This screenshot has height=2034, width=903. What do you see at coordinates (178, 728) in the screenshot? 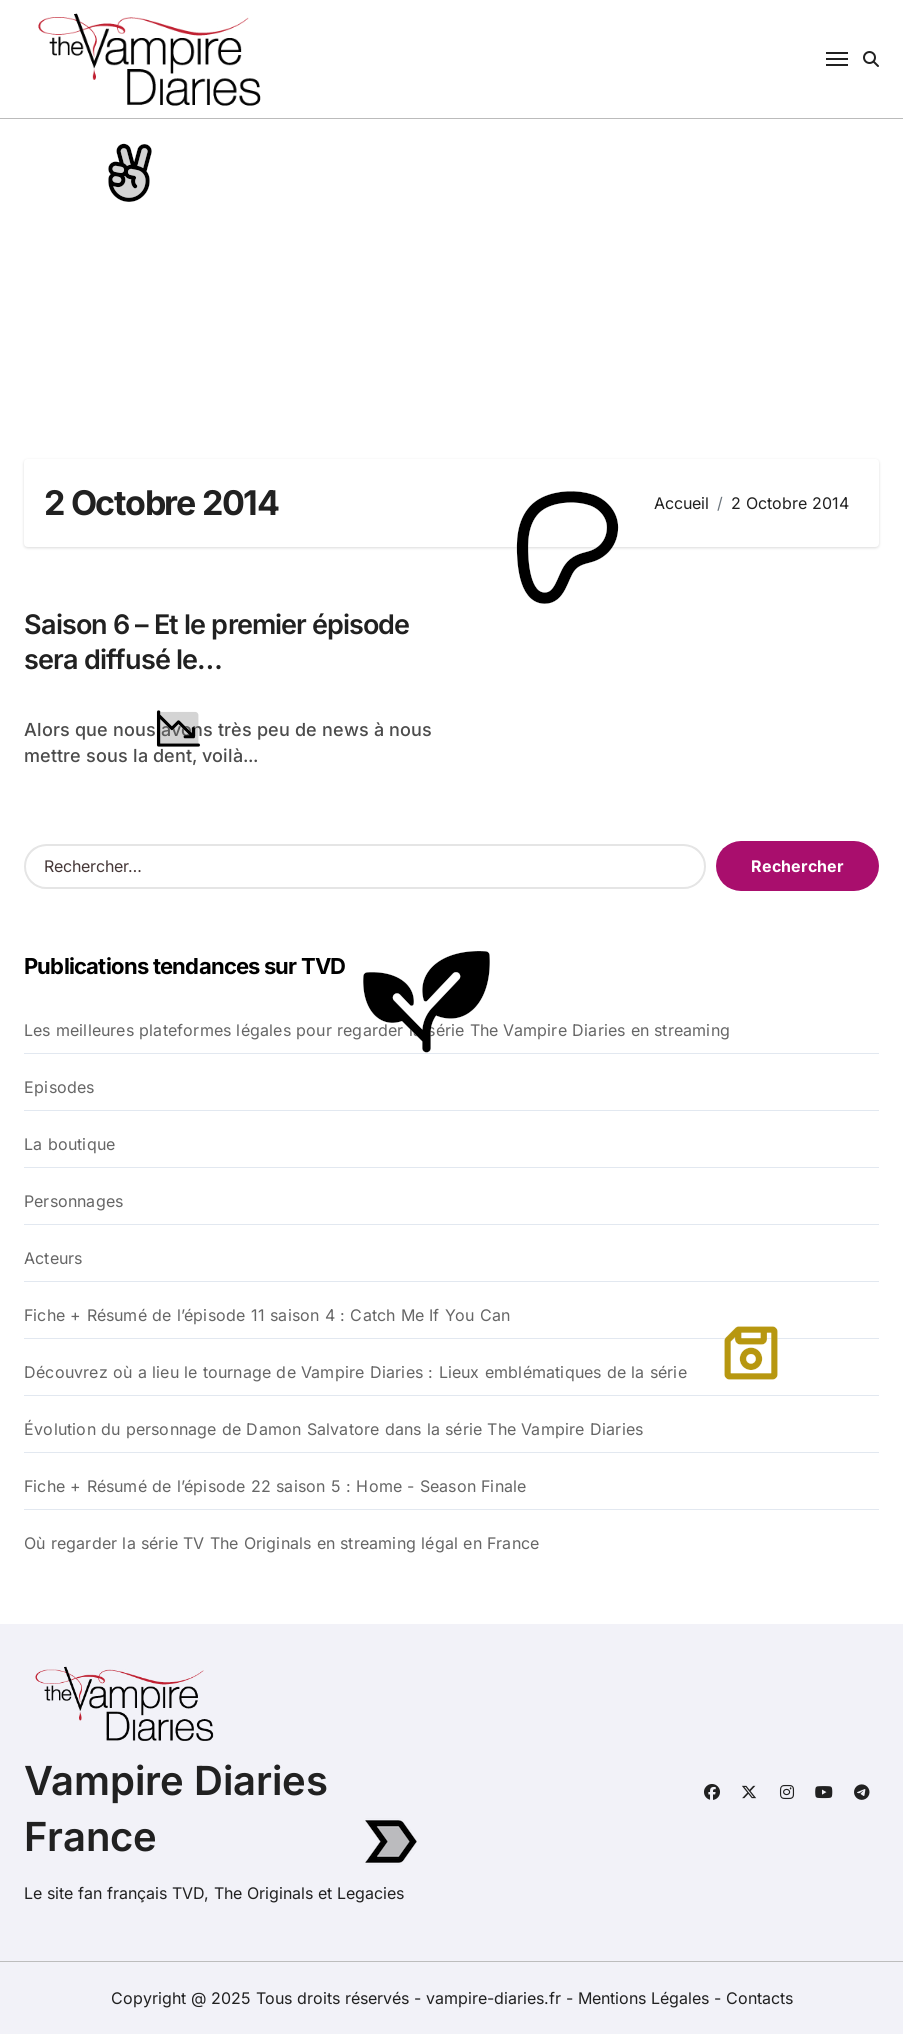
I see `view declining trend data` at bounding box center [178, 728].